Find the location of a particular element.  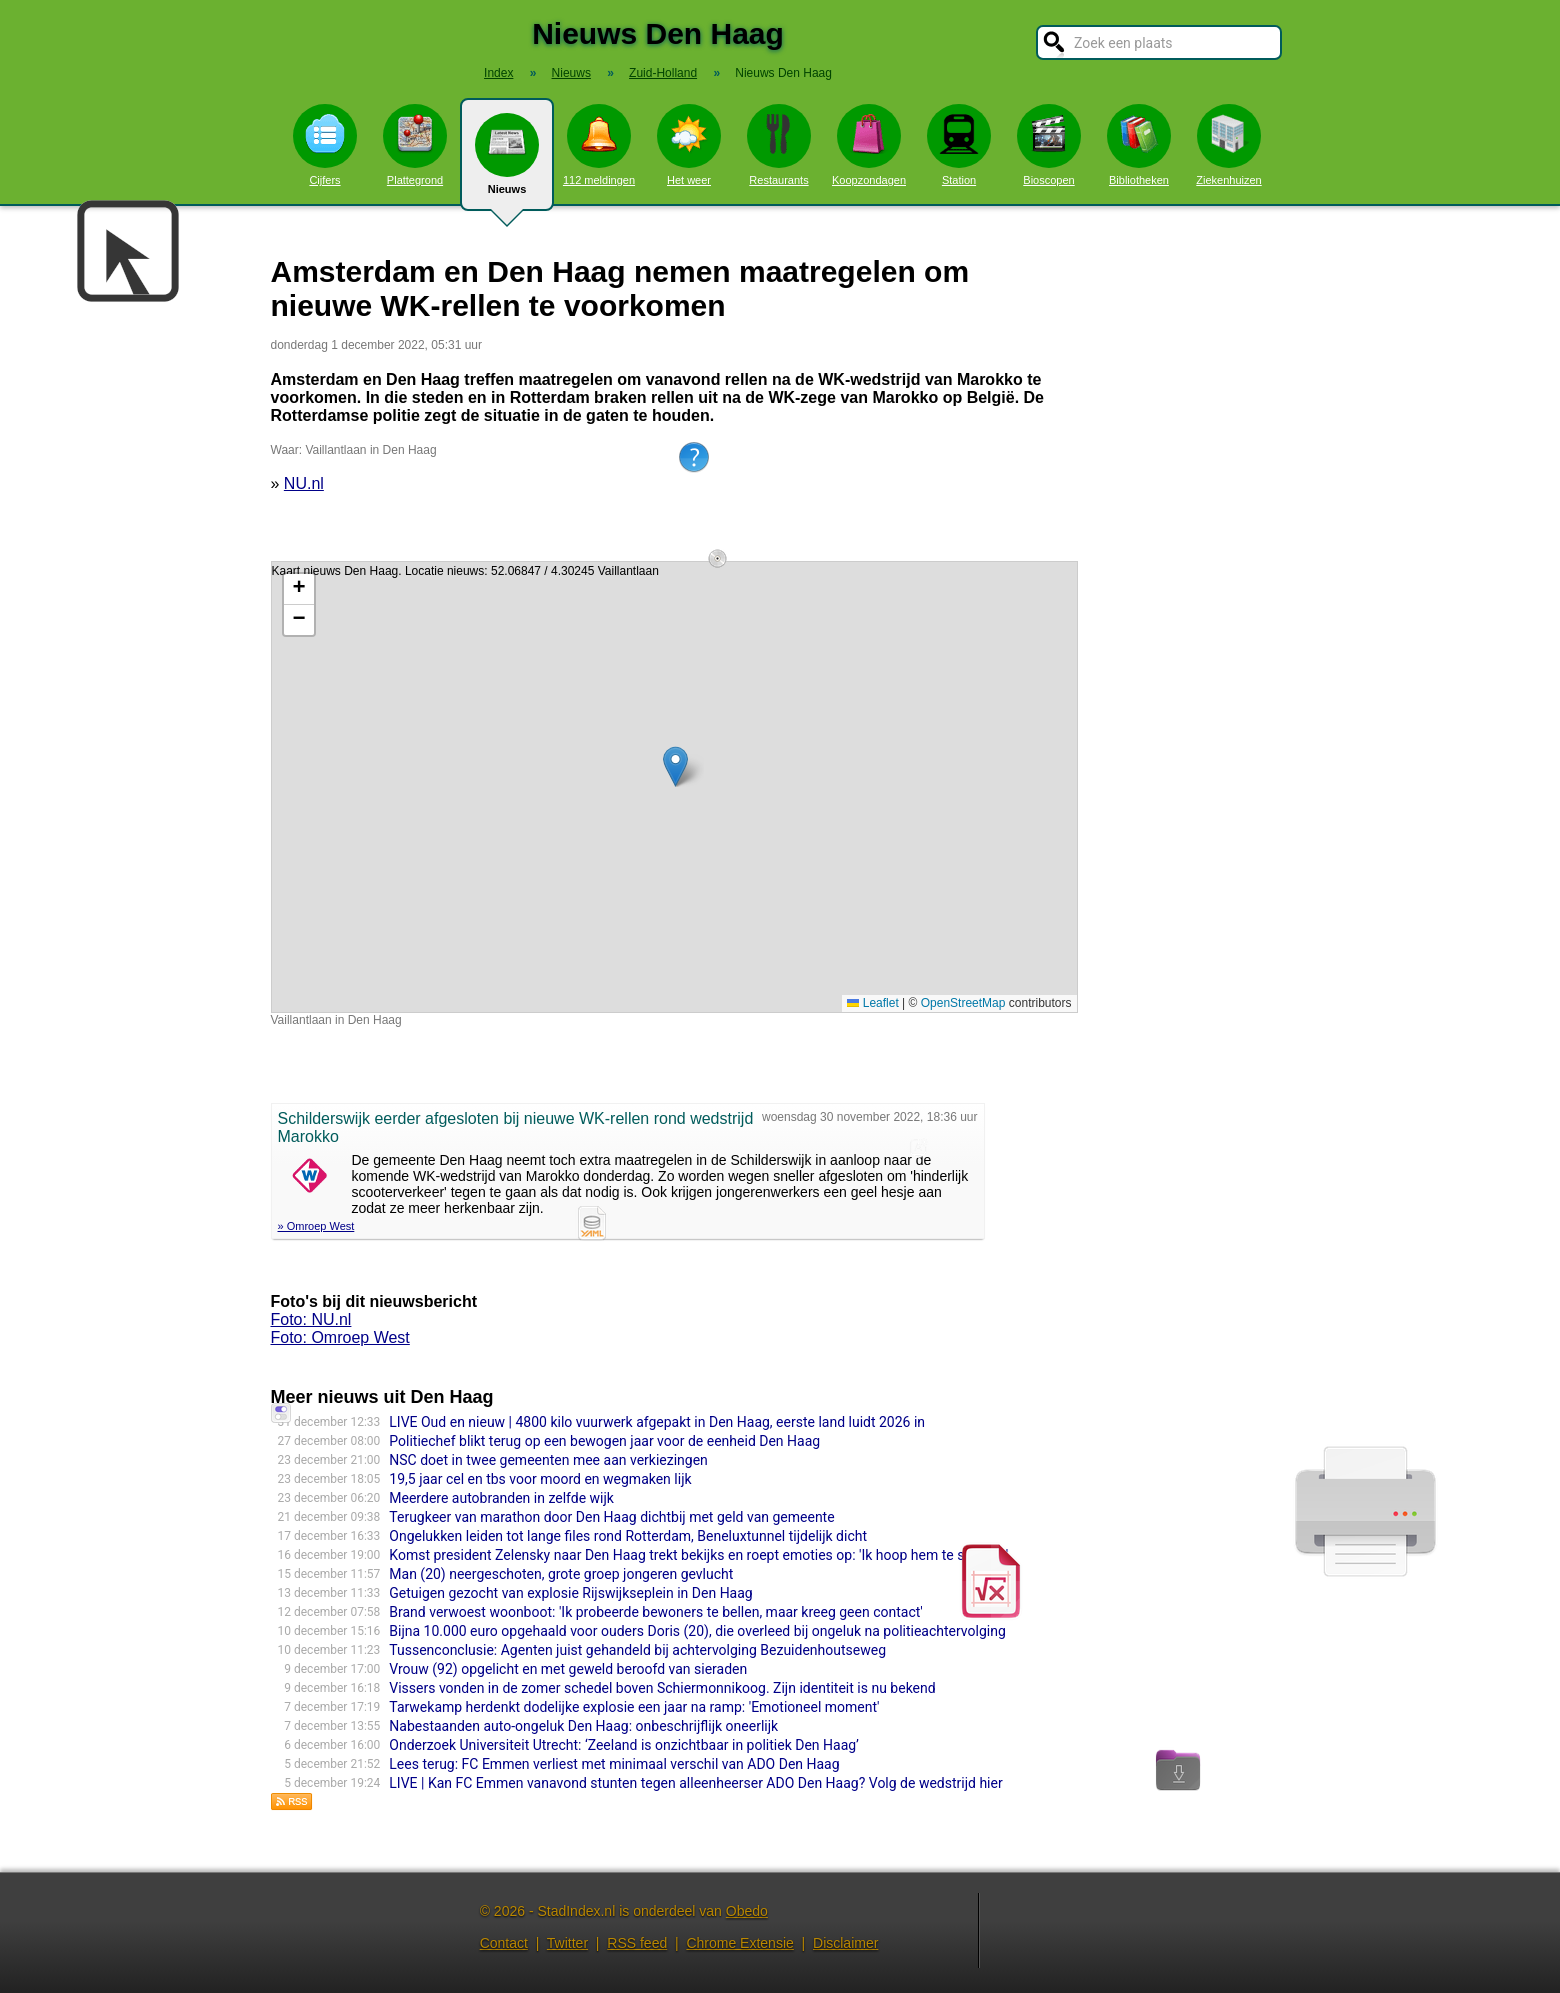

open gnome tweaks settings is located at coordinates (281, 1413).